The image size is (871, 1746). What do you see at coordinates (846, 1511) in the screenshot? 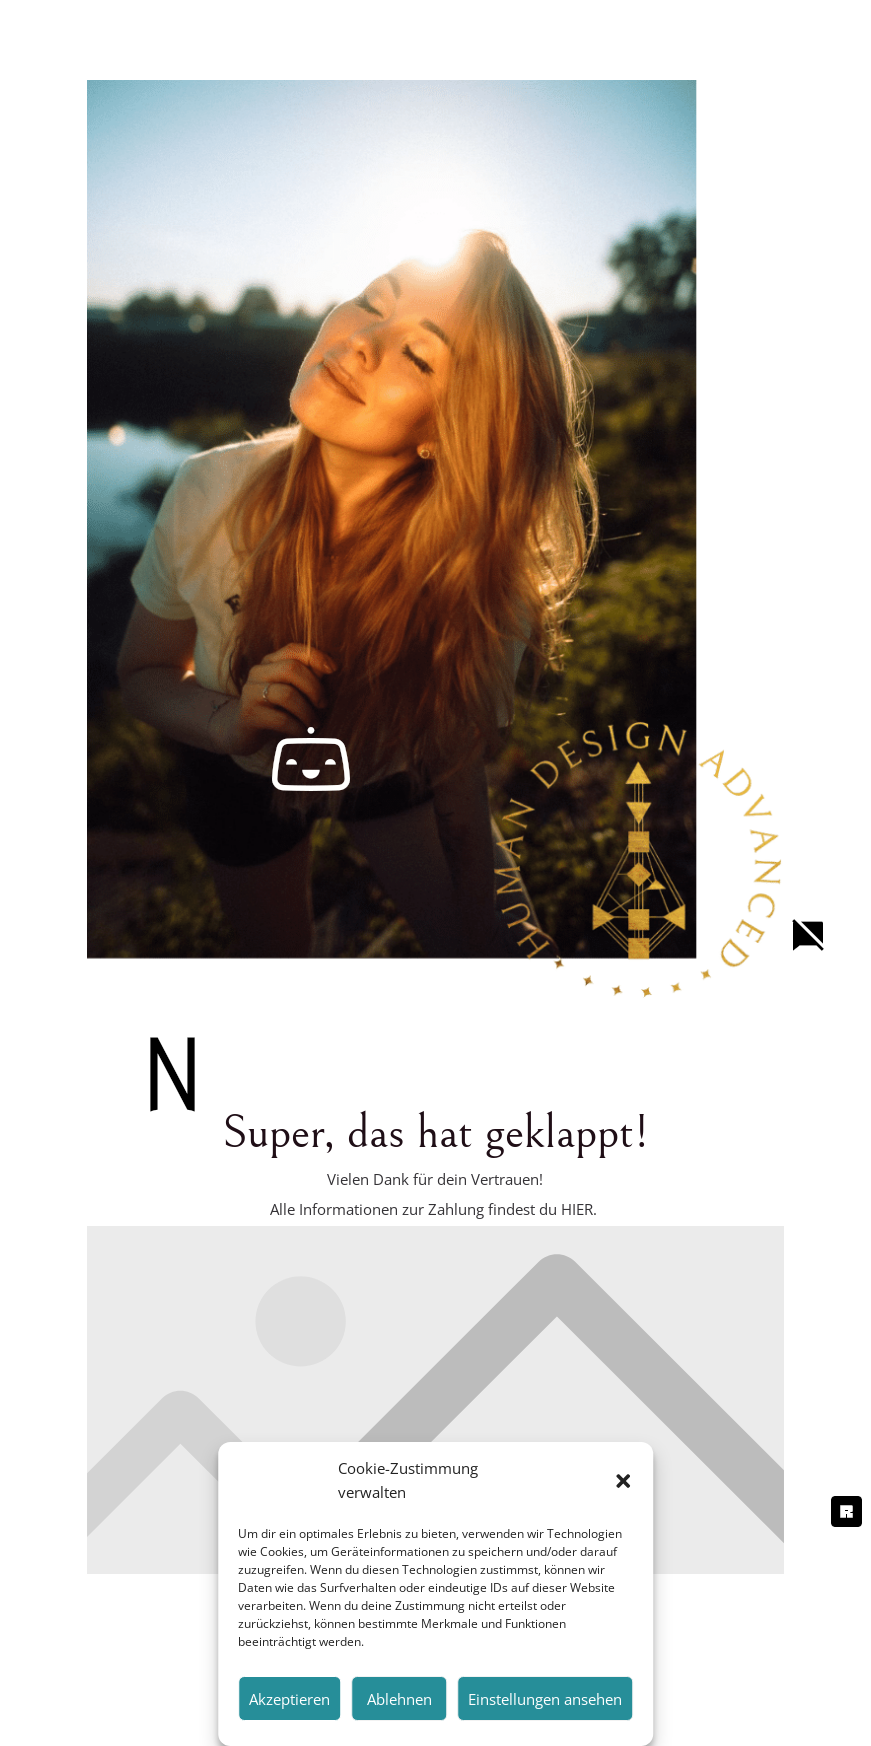
I see `ruff python linter logo` at bounding box center [846, 1511].